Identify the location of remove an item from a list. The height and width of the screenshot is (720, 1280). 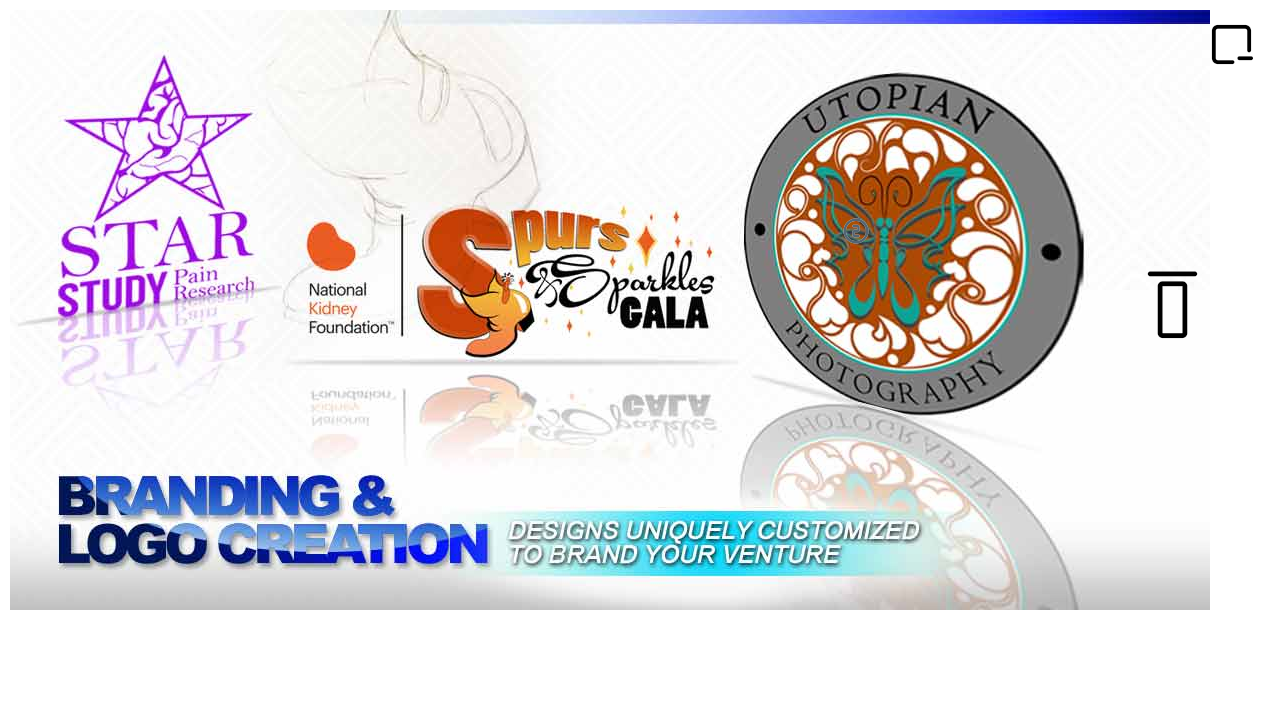
(1231, 44).